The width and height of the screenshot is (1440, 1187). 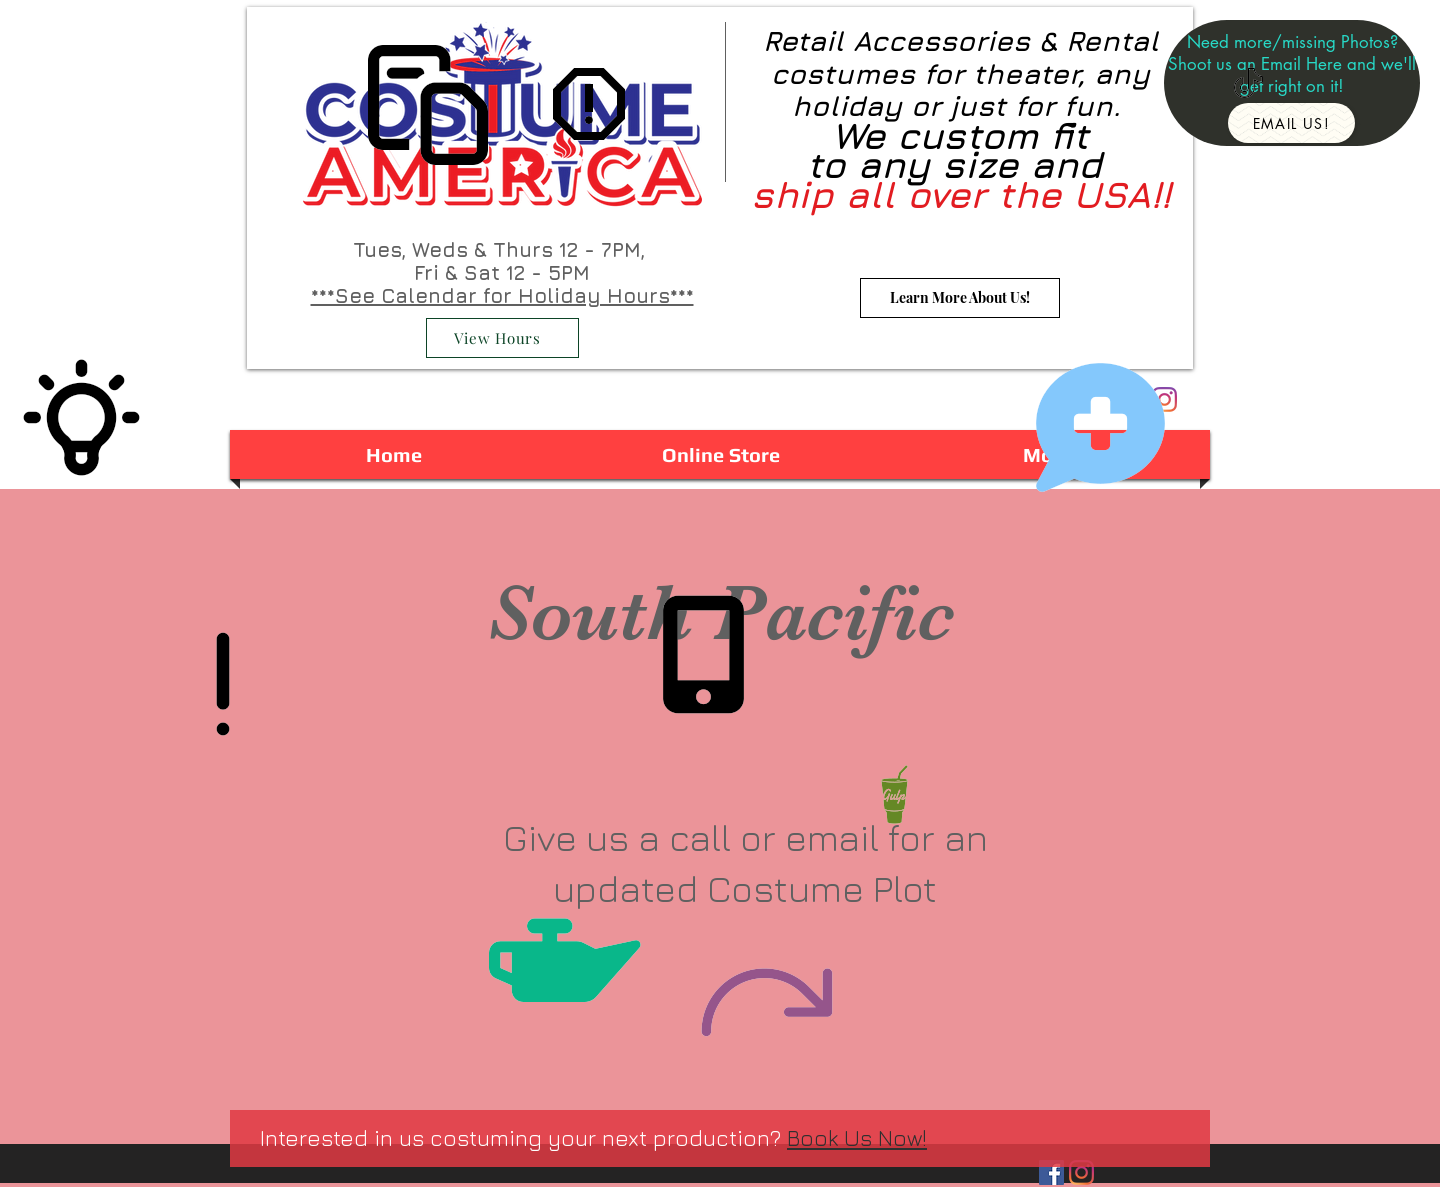 I want to click on access maintenance or service settings, so click(x=565, y=964).